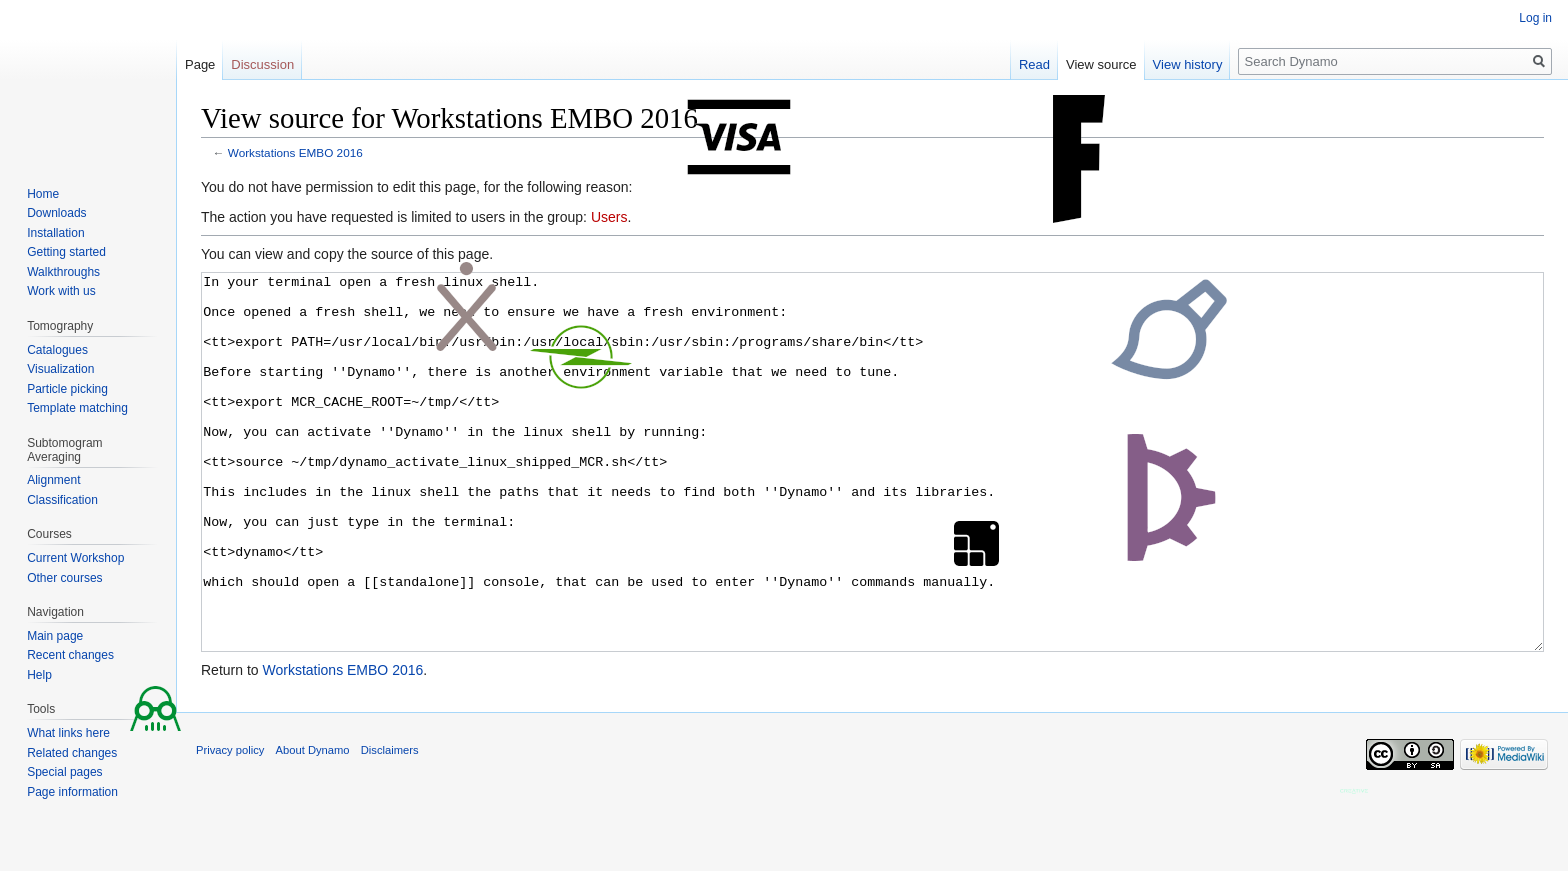  Describe the element at coordinates (1079, 159) in the screenshot. I see `launch fortnite game` at that location.